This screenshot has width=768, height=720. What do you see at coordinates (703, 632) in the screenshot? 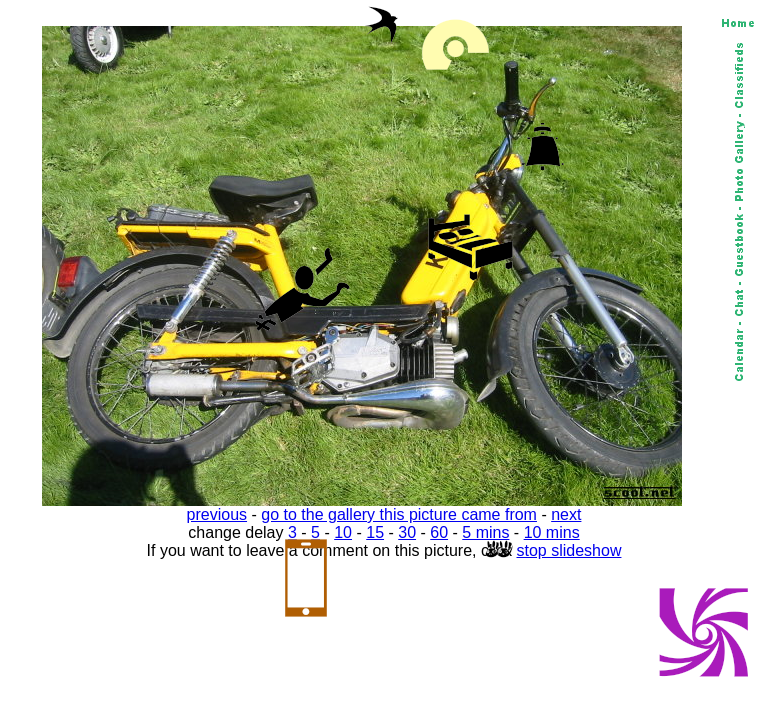
I see `activate vortex or whirlpool ability` at bounding box center [703, 632].